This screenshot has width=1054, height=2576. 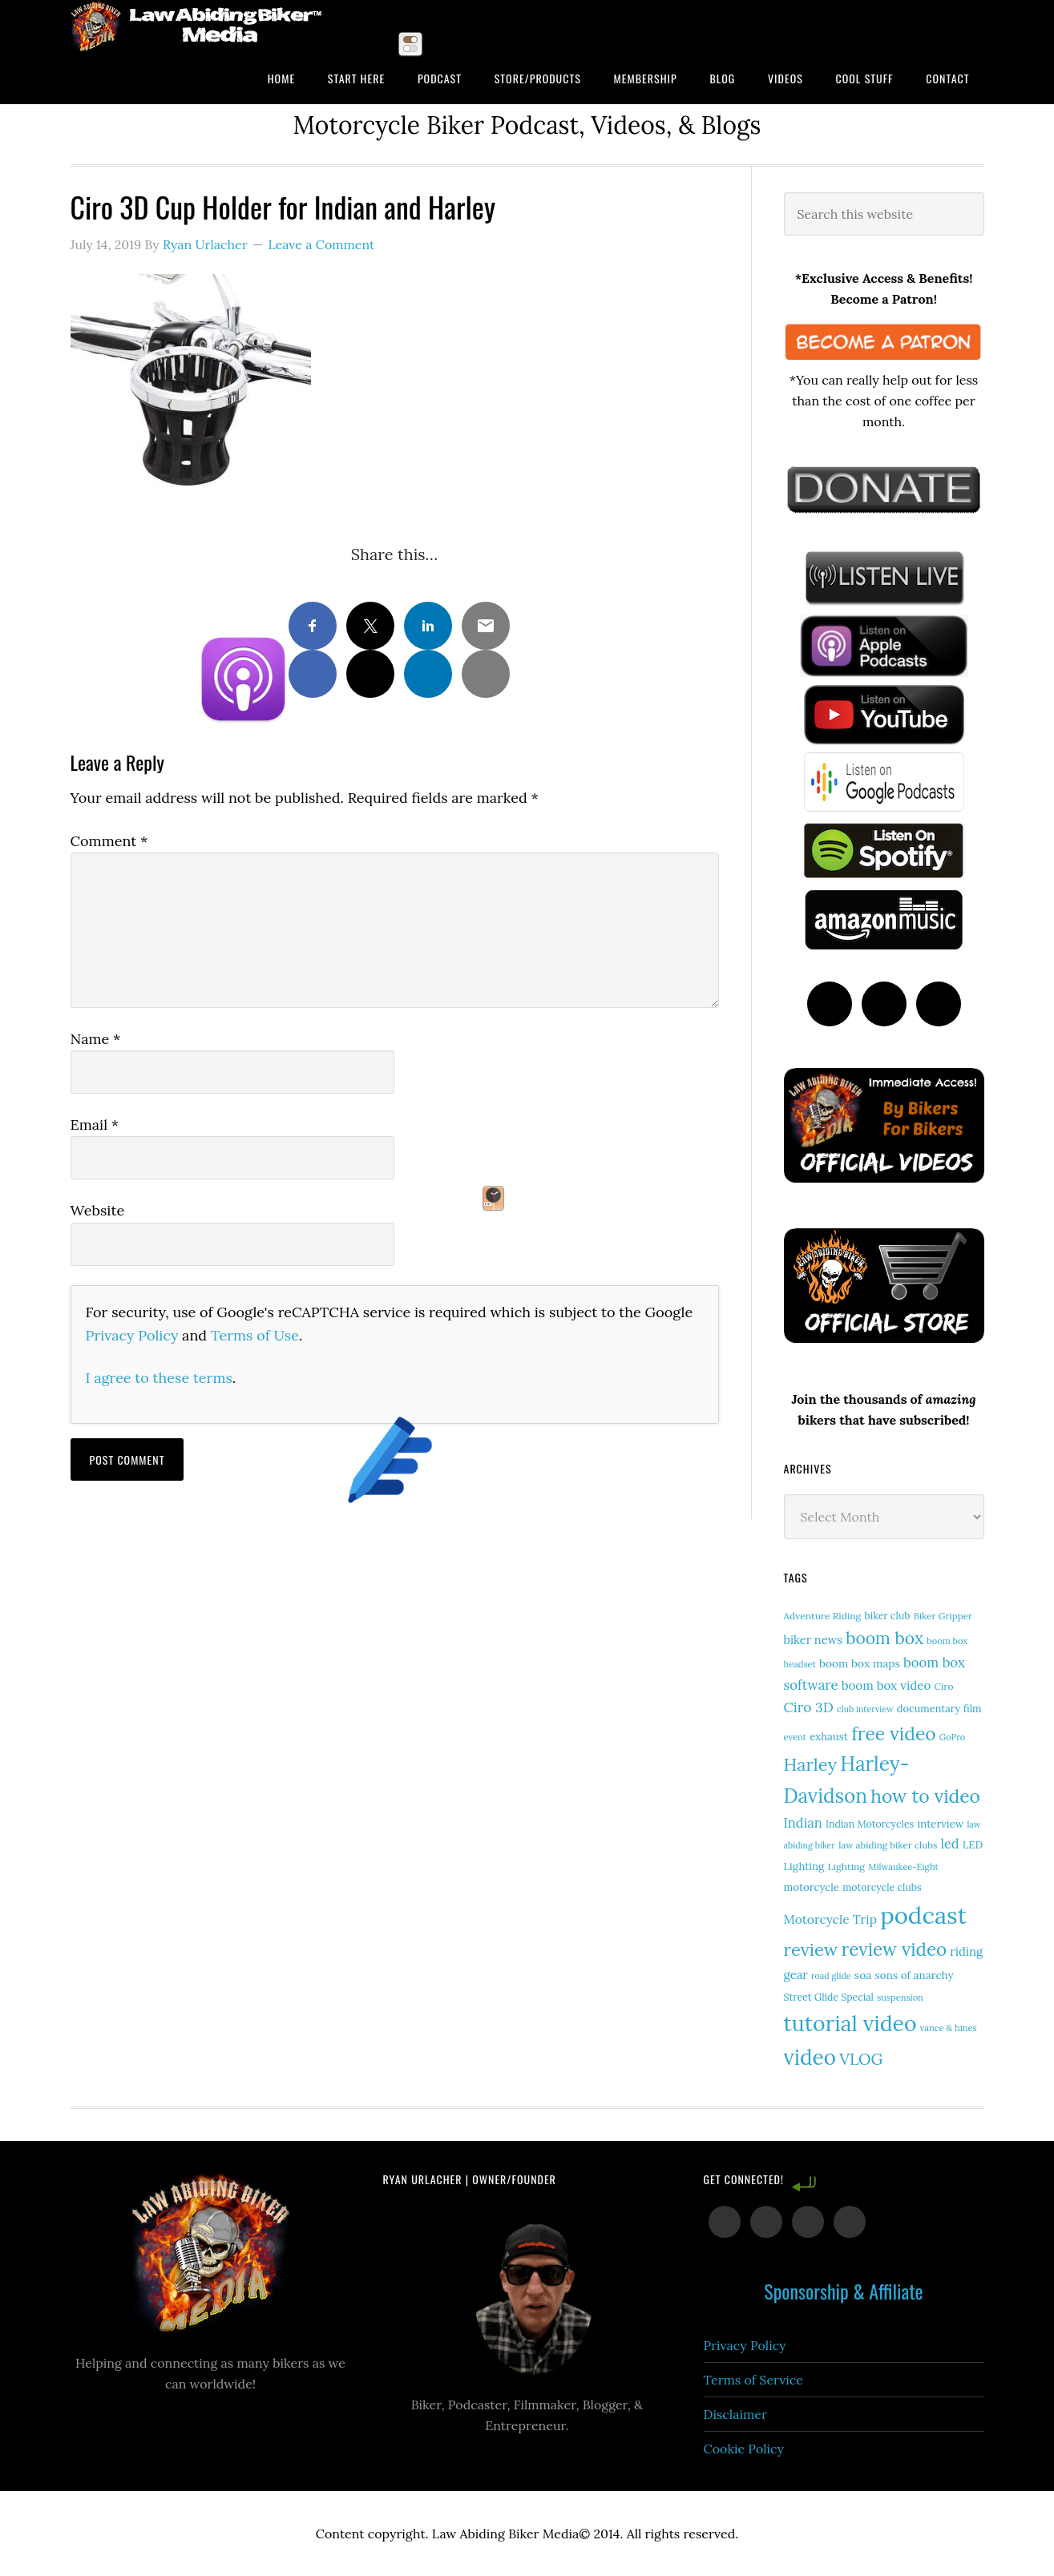 I want to click on open the text editor application, so click(x=391, y=1460).